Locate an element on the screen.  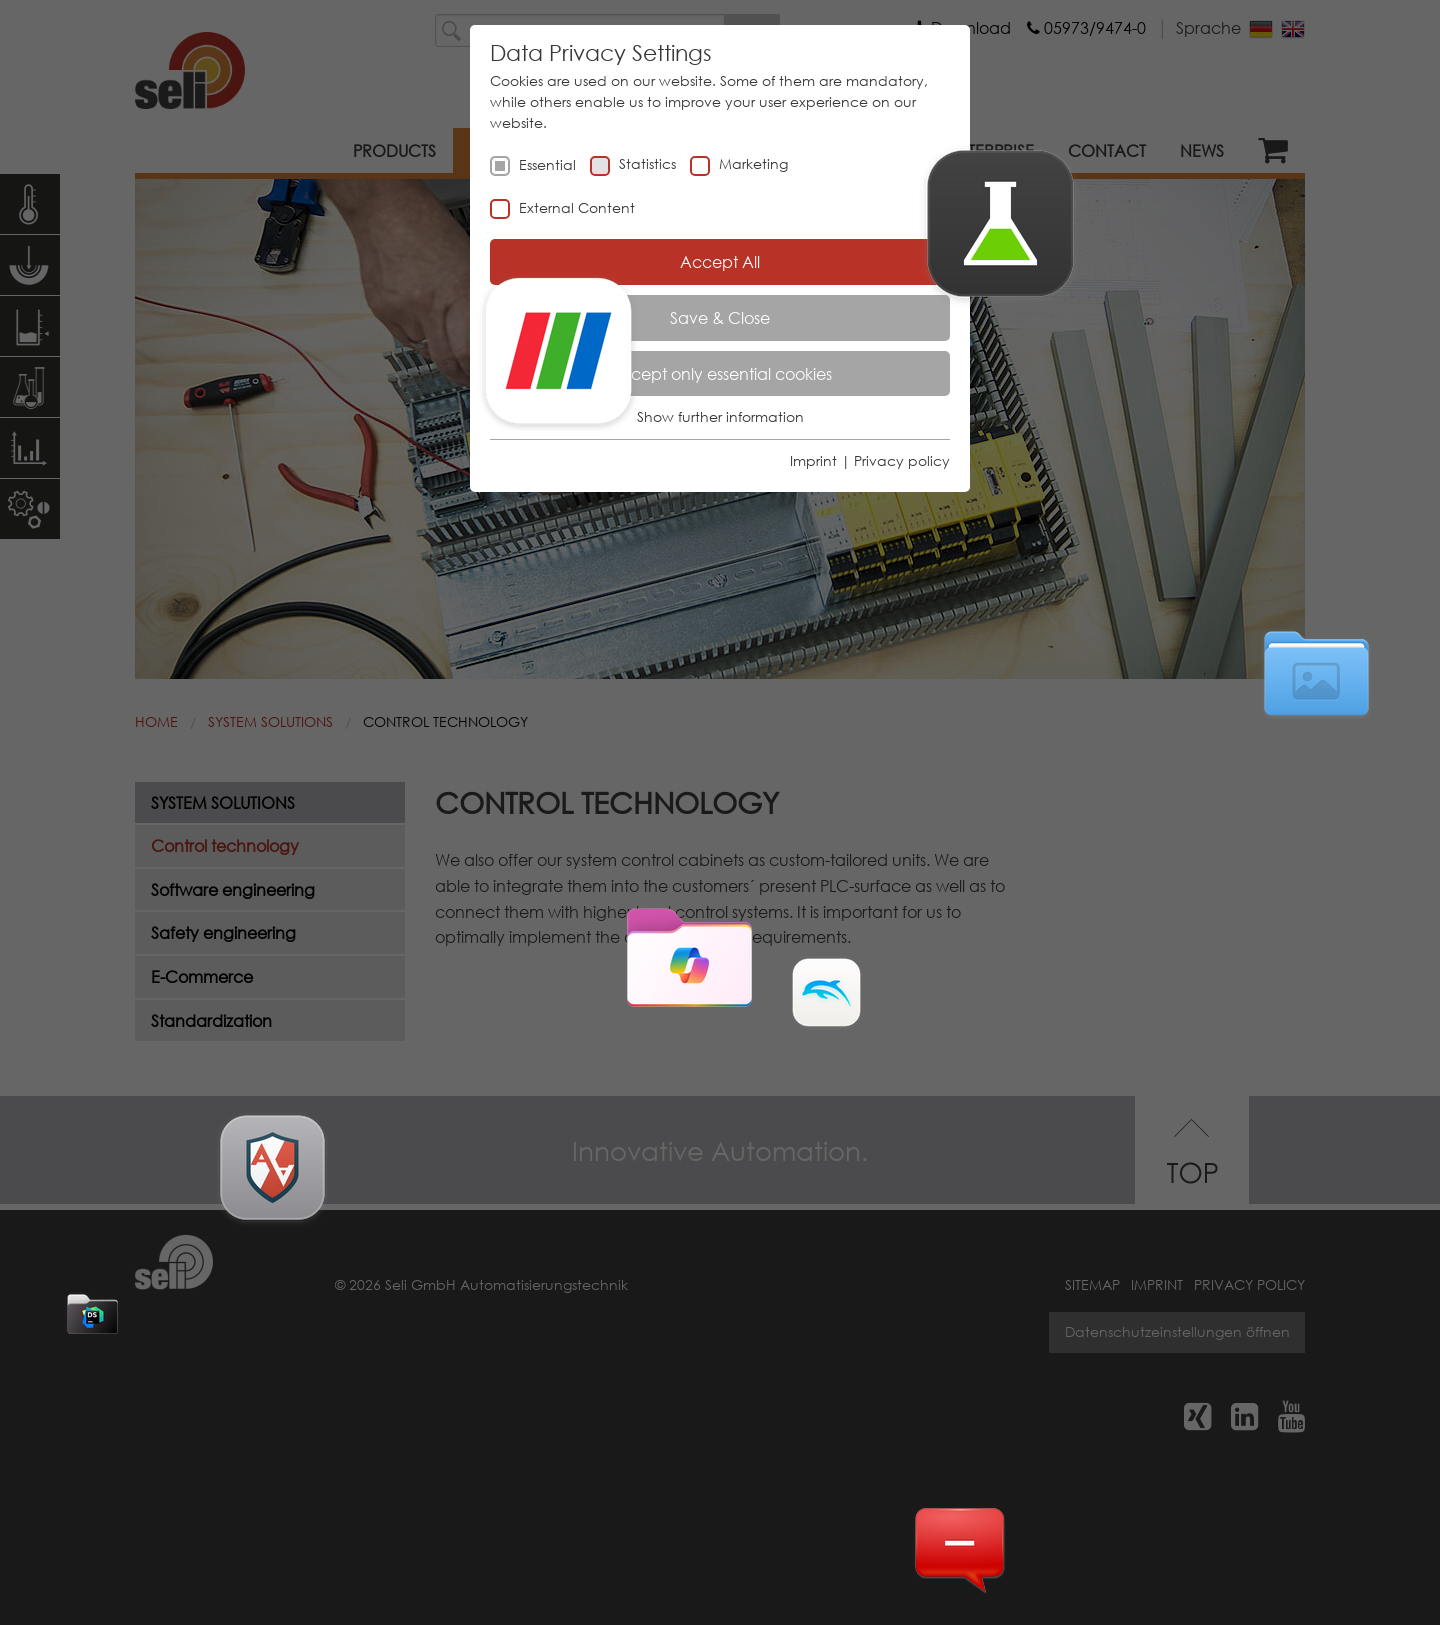
user status: busy or do not disturb is located at coordinates (960, 1549).